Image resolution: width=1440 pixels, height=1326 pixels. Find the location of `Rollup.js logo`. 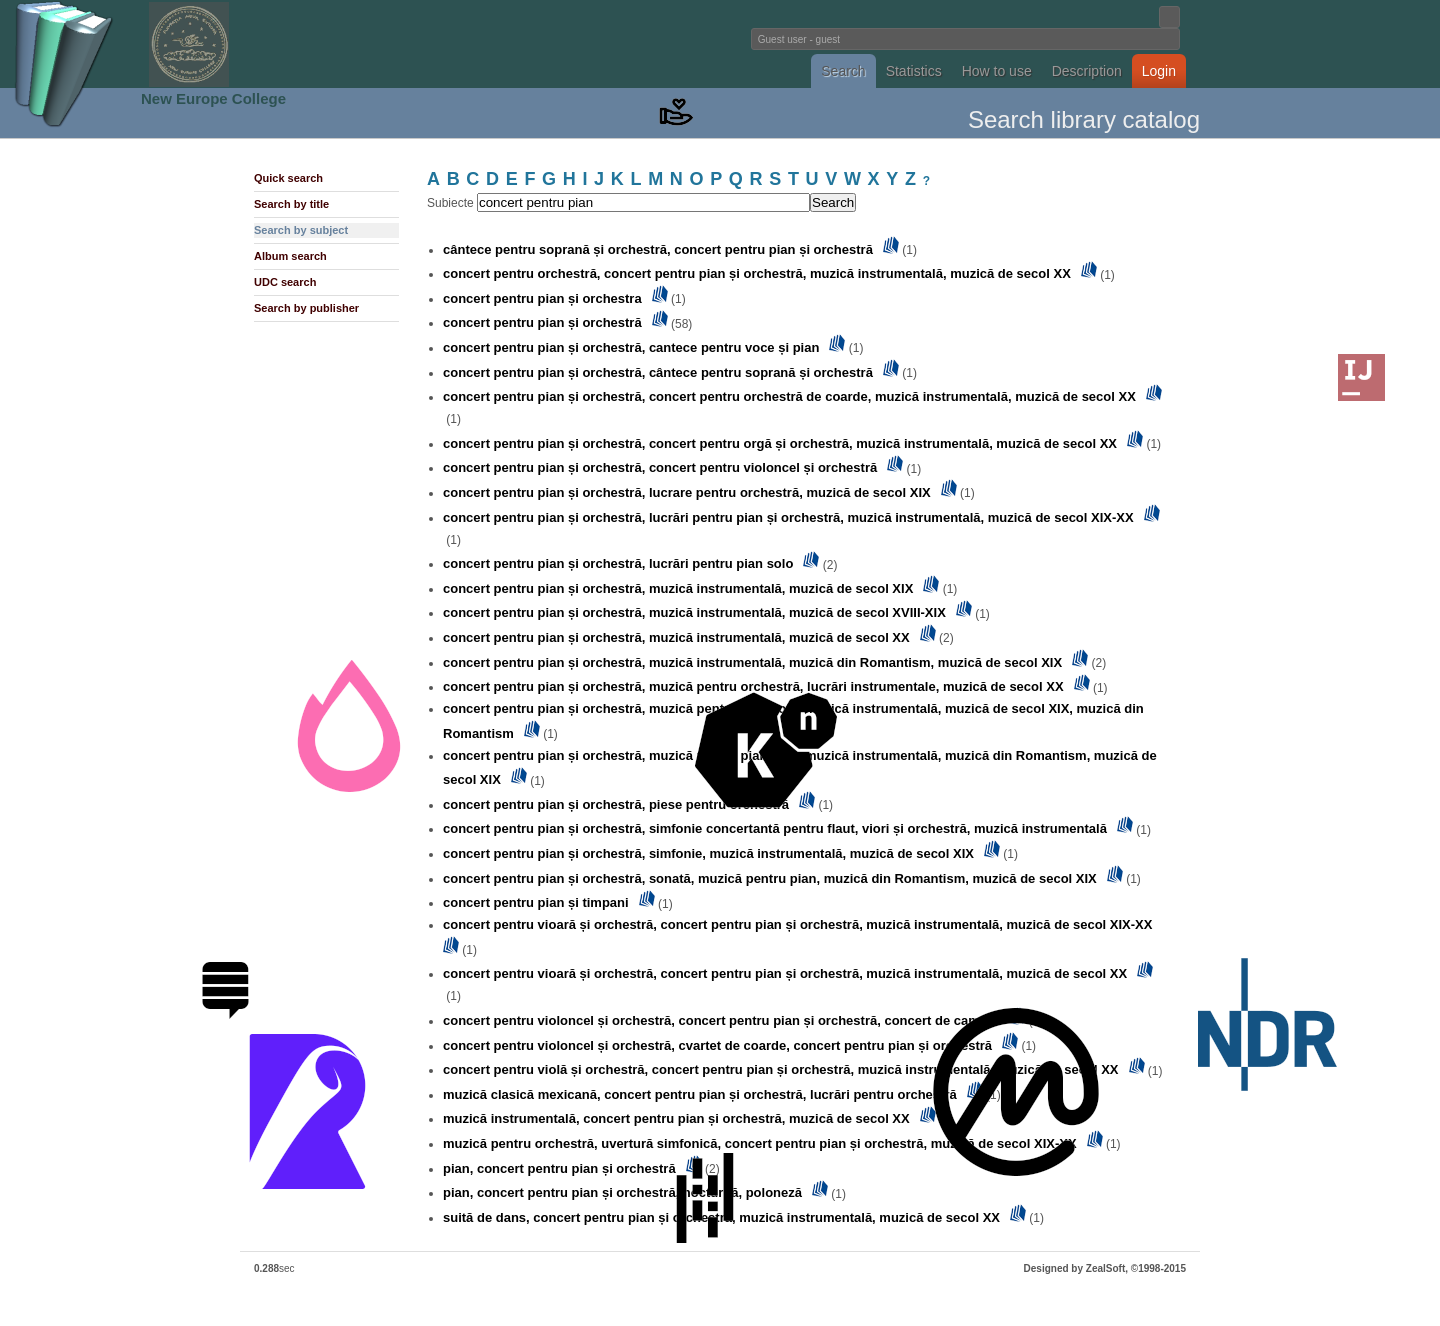

Rollup.js logo is located at coordinates (307, 1111).